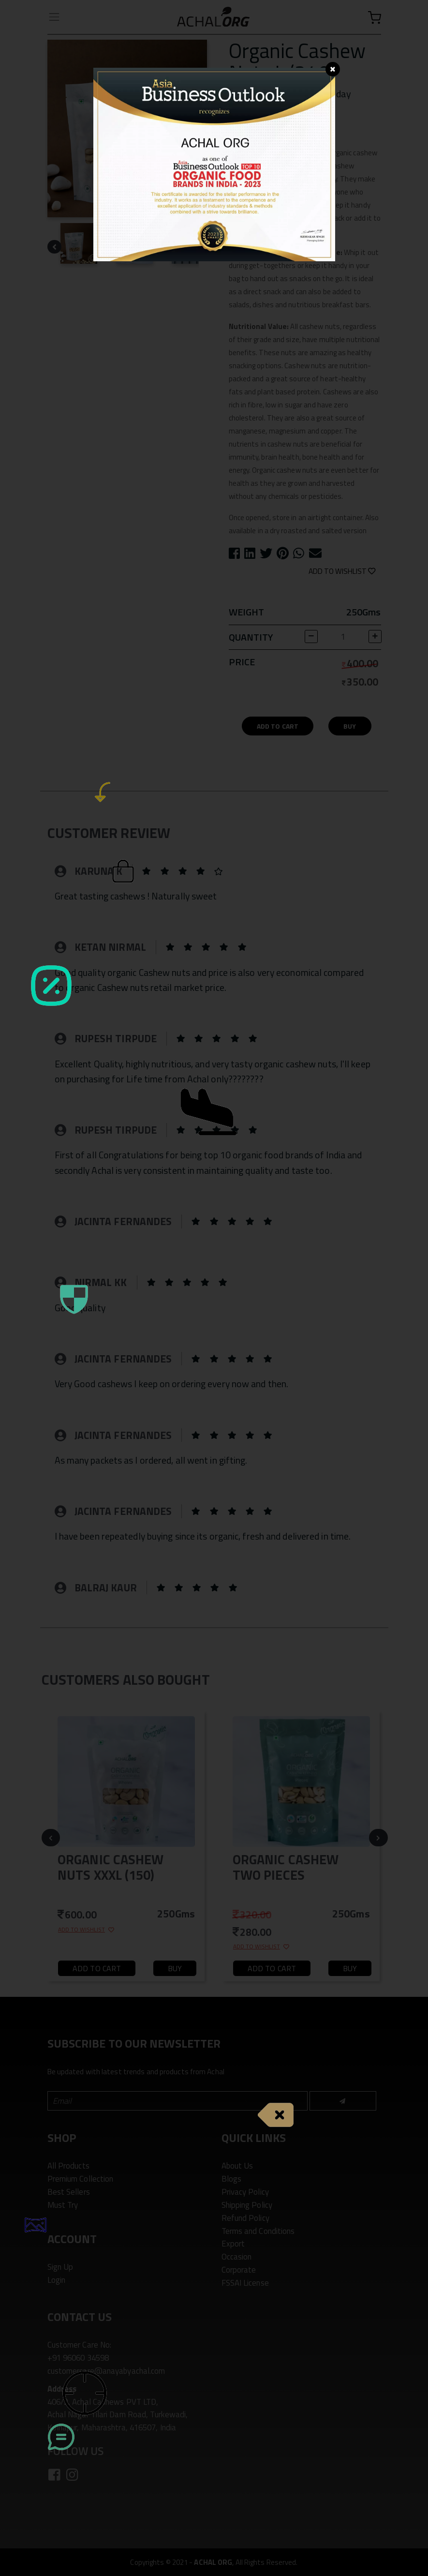 The image size is (428, 2576). What do you see at coordinates (51, 986) in the screenshot?
I see `view discount or promotional offer` at bounding box center [51, 986].